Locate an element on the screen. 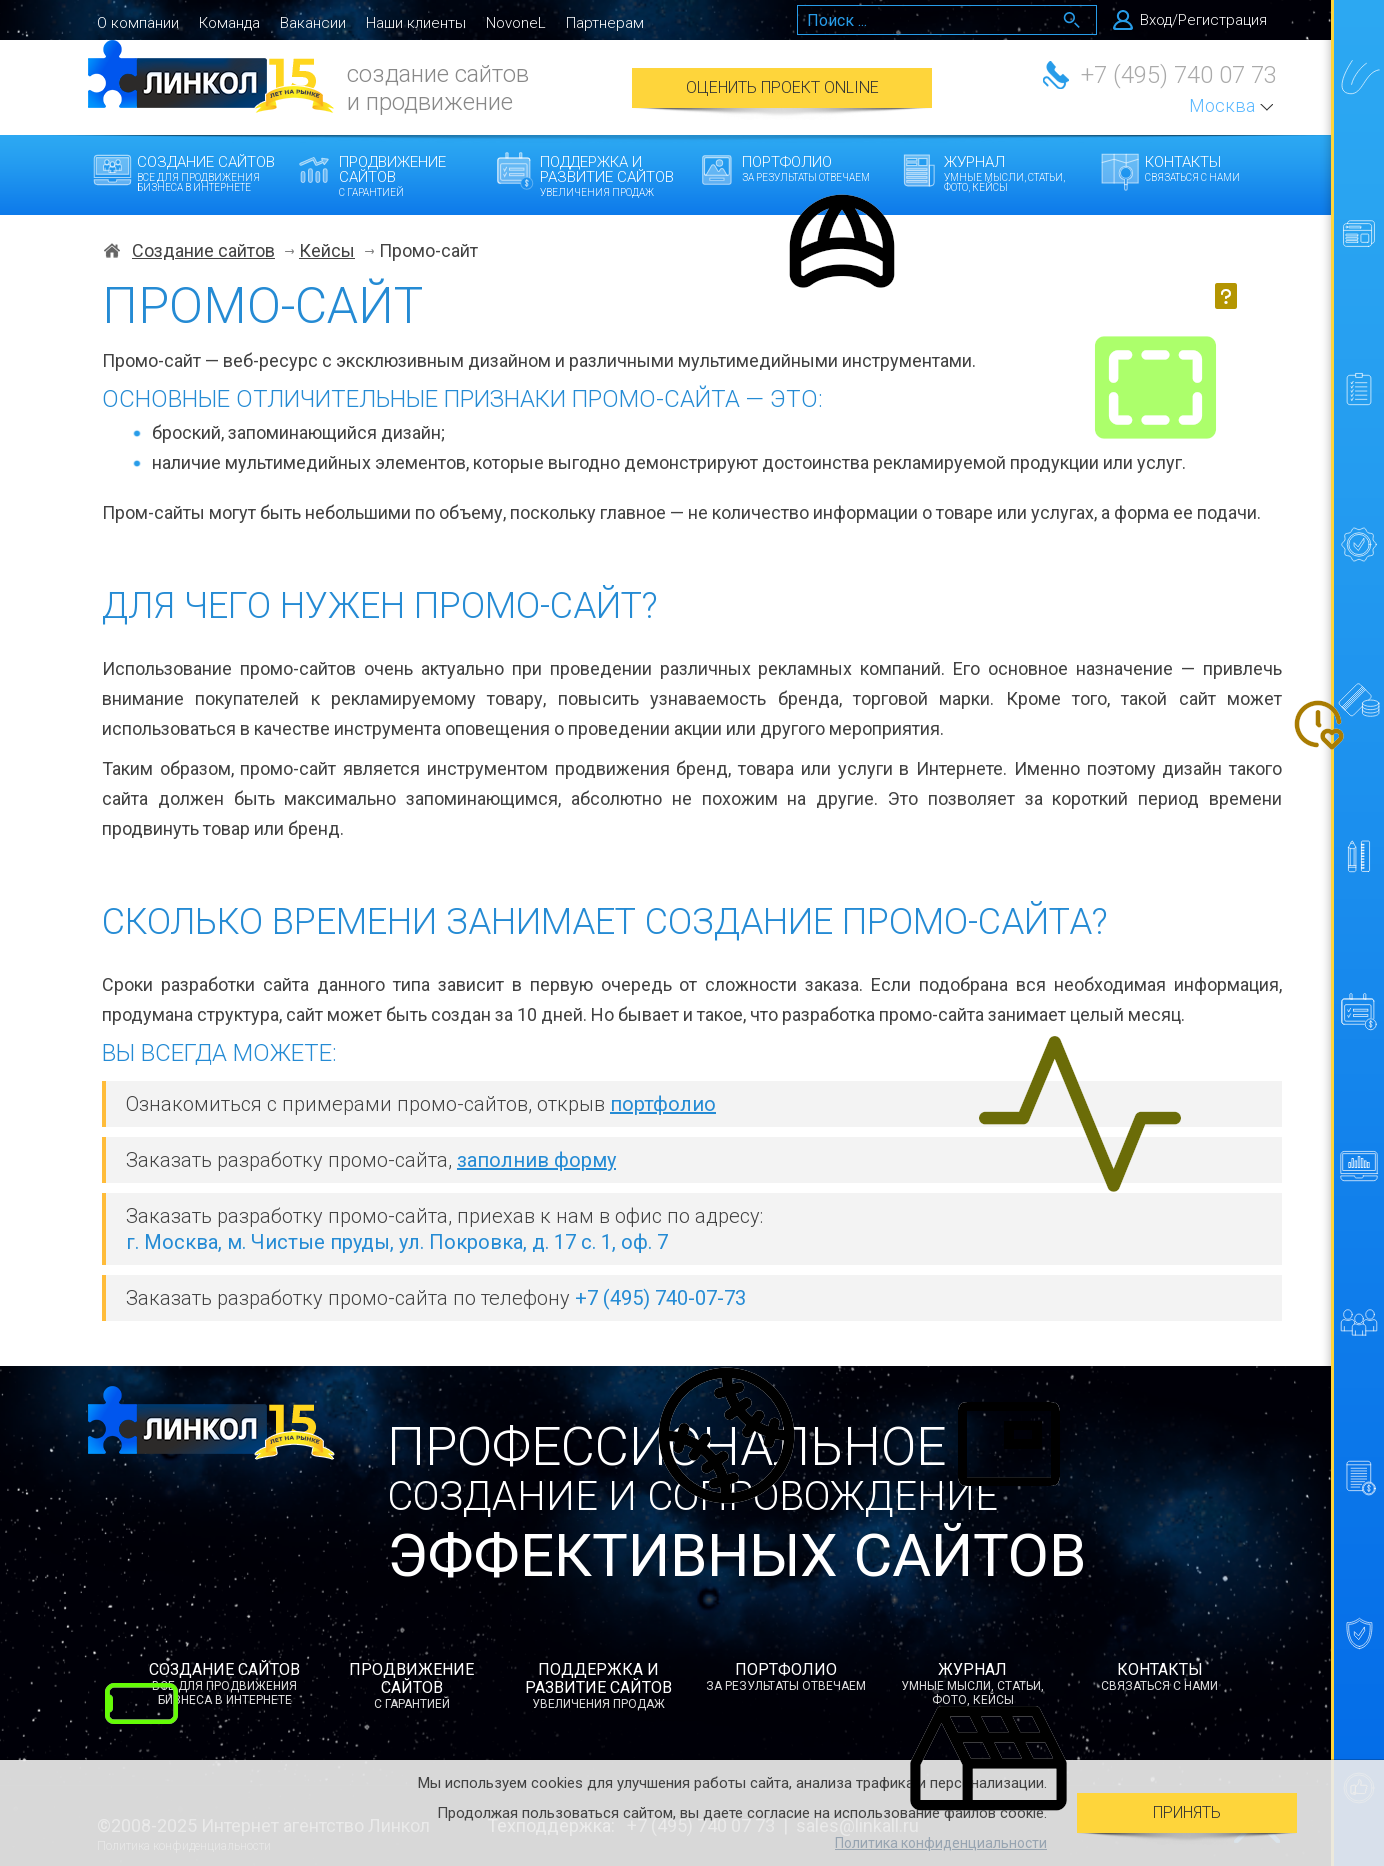 Image resolution: width=1384 pixels, height=1866 pixels. browse hats or headwear category is located at coordinates (842, 247).